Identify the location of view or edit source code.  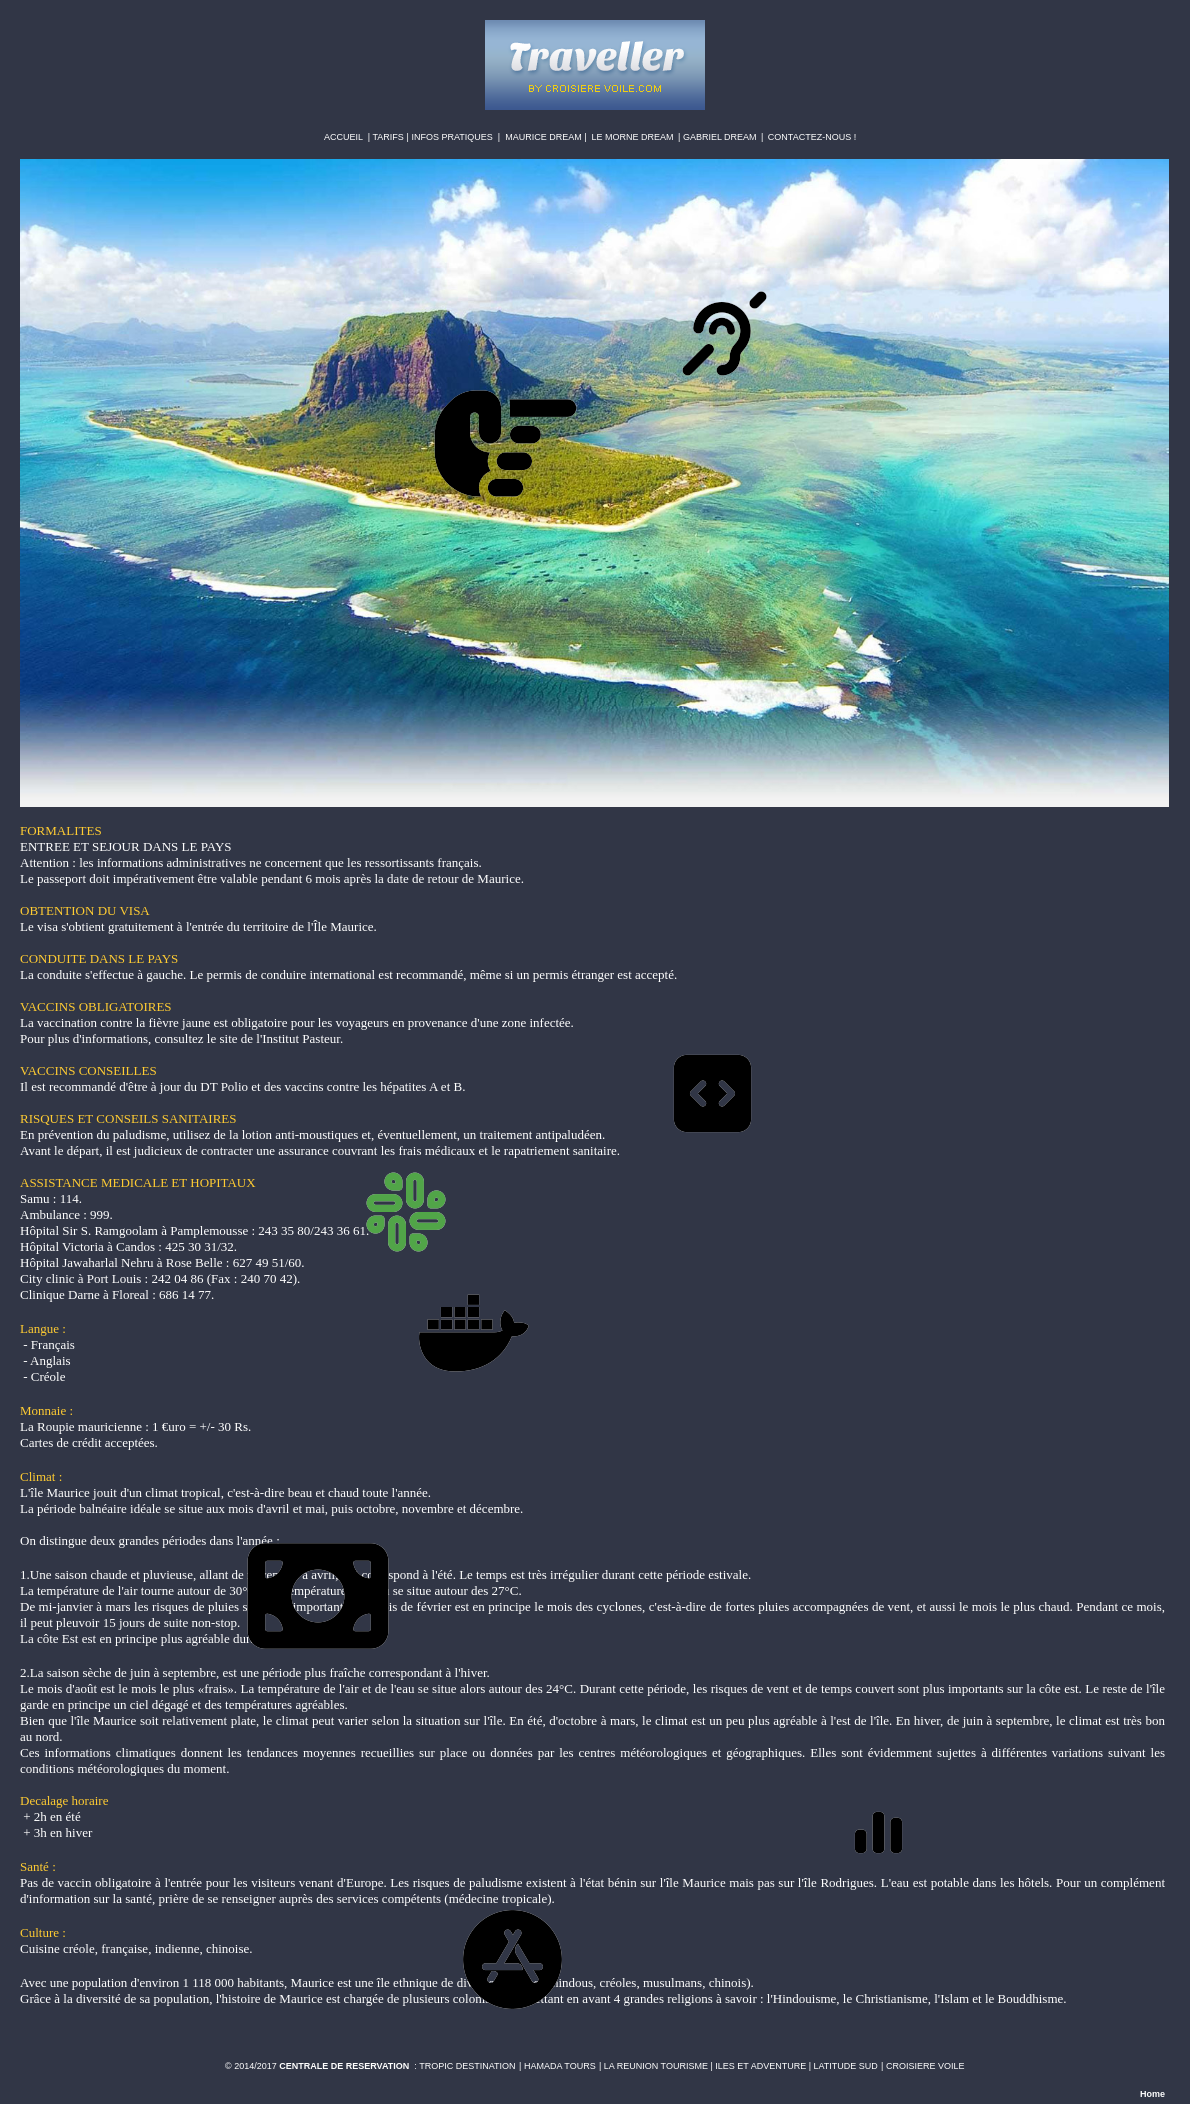
(712, 1093).